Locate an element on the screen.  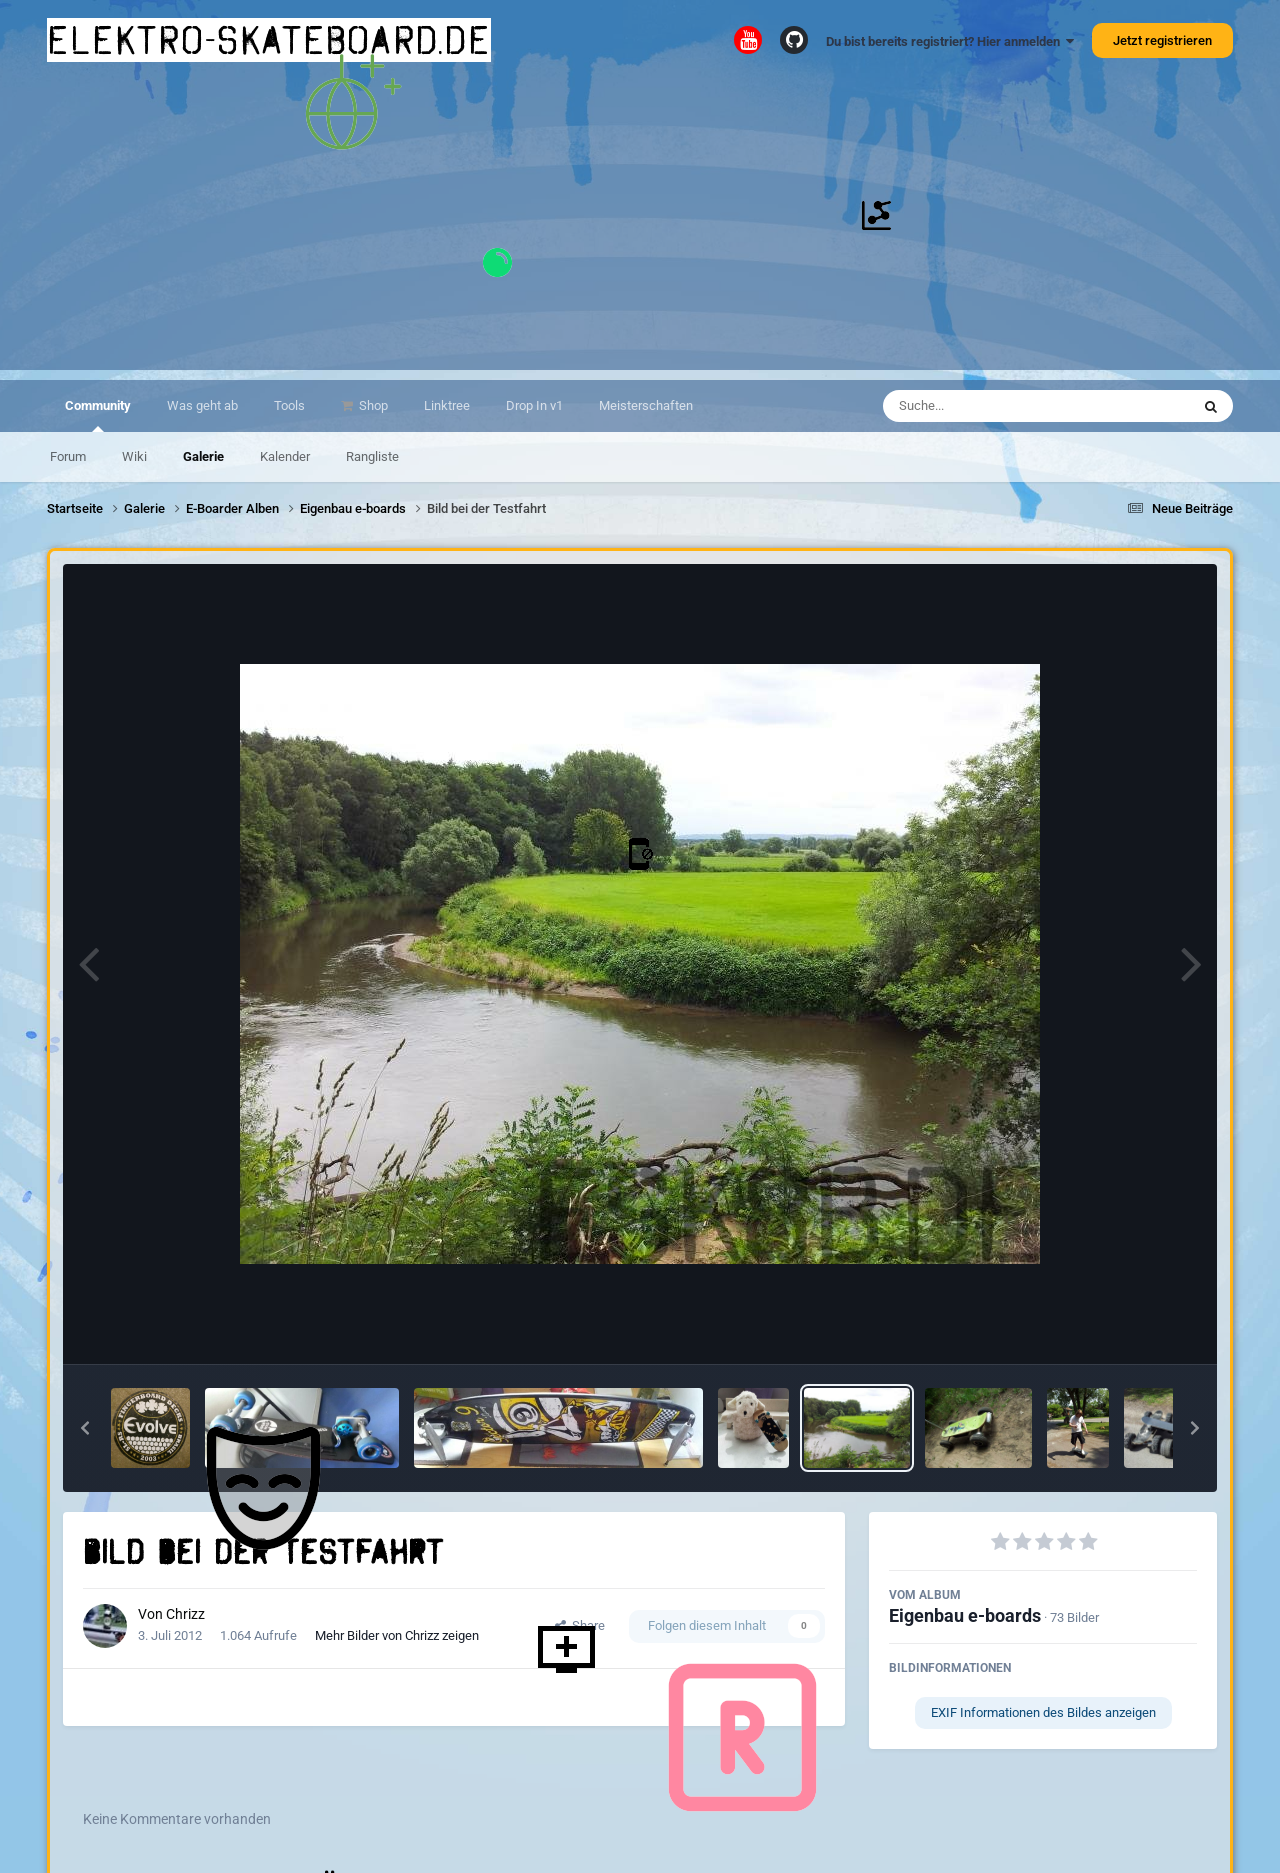
apply inner shadow effect to top-right corner is located at coordinates (497, 262).